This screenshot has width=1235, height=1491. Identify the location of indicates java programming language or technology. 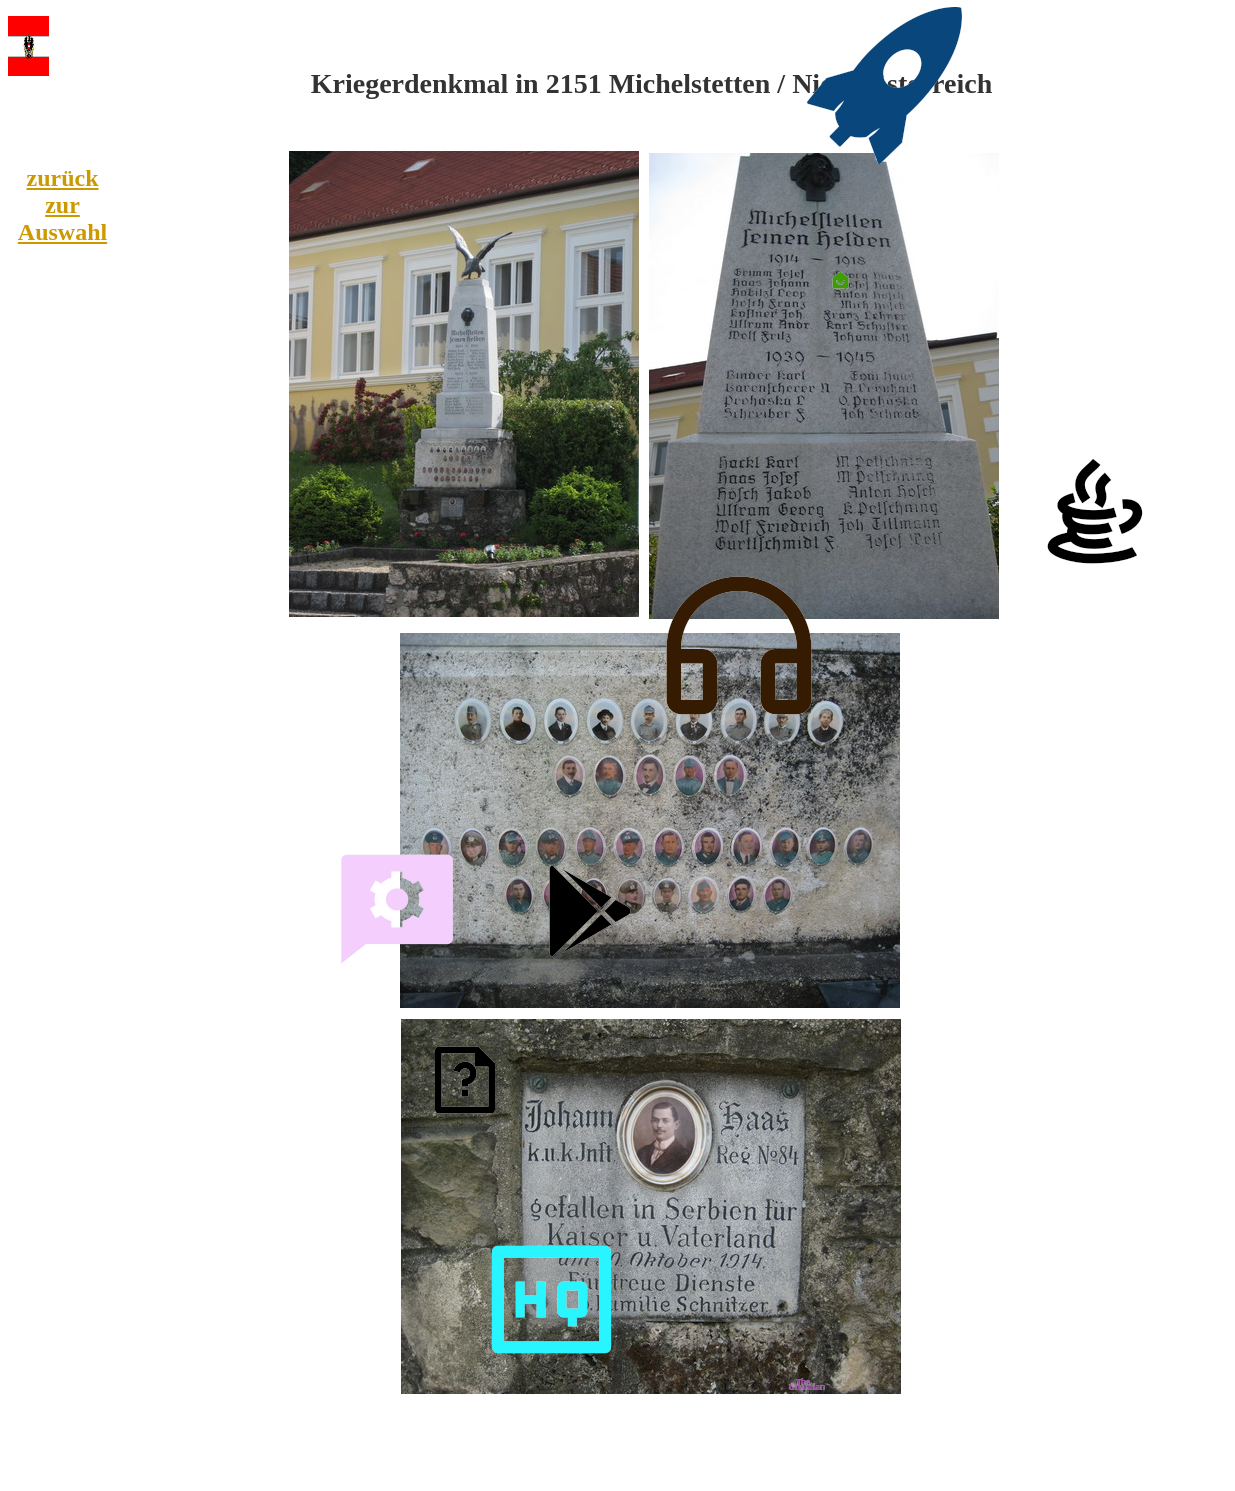
(1096, 515).